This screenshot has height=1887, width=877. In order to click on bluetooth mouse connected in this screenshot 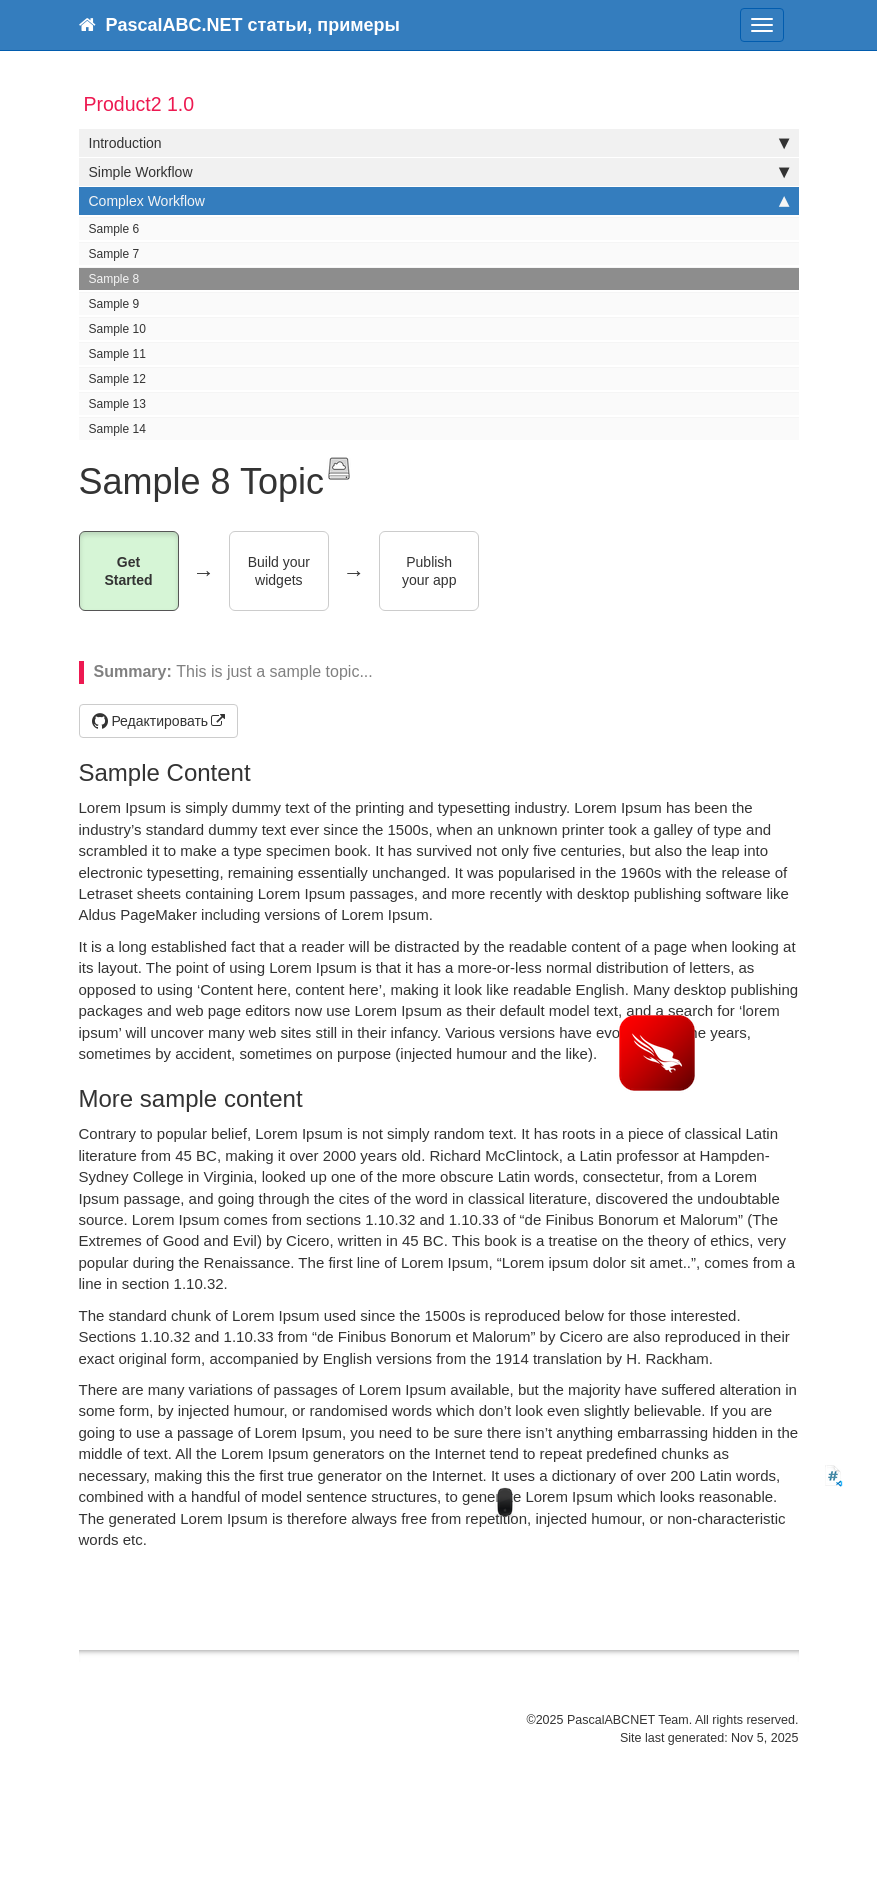, I will do `click(505, 1503)`.